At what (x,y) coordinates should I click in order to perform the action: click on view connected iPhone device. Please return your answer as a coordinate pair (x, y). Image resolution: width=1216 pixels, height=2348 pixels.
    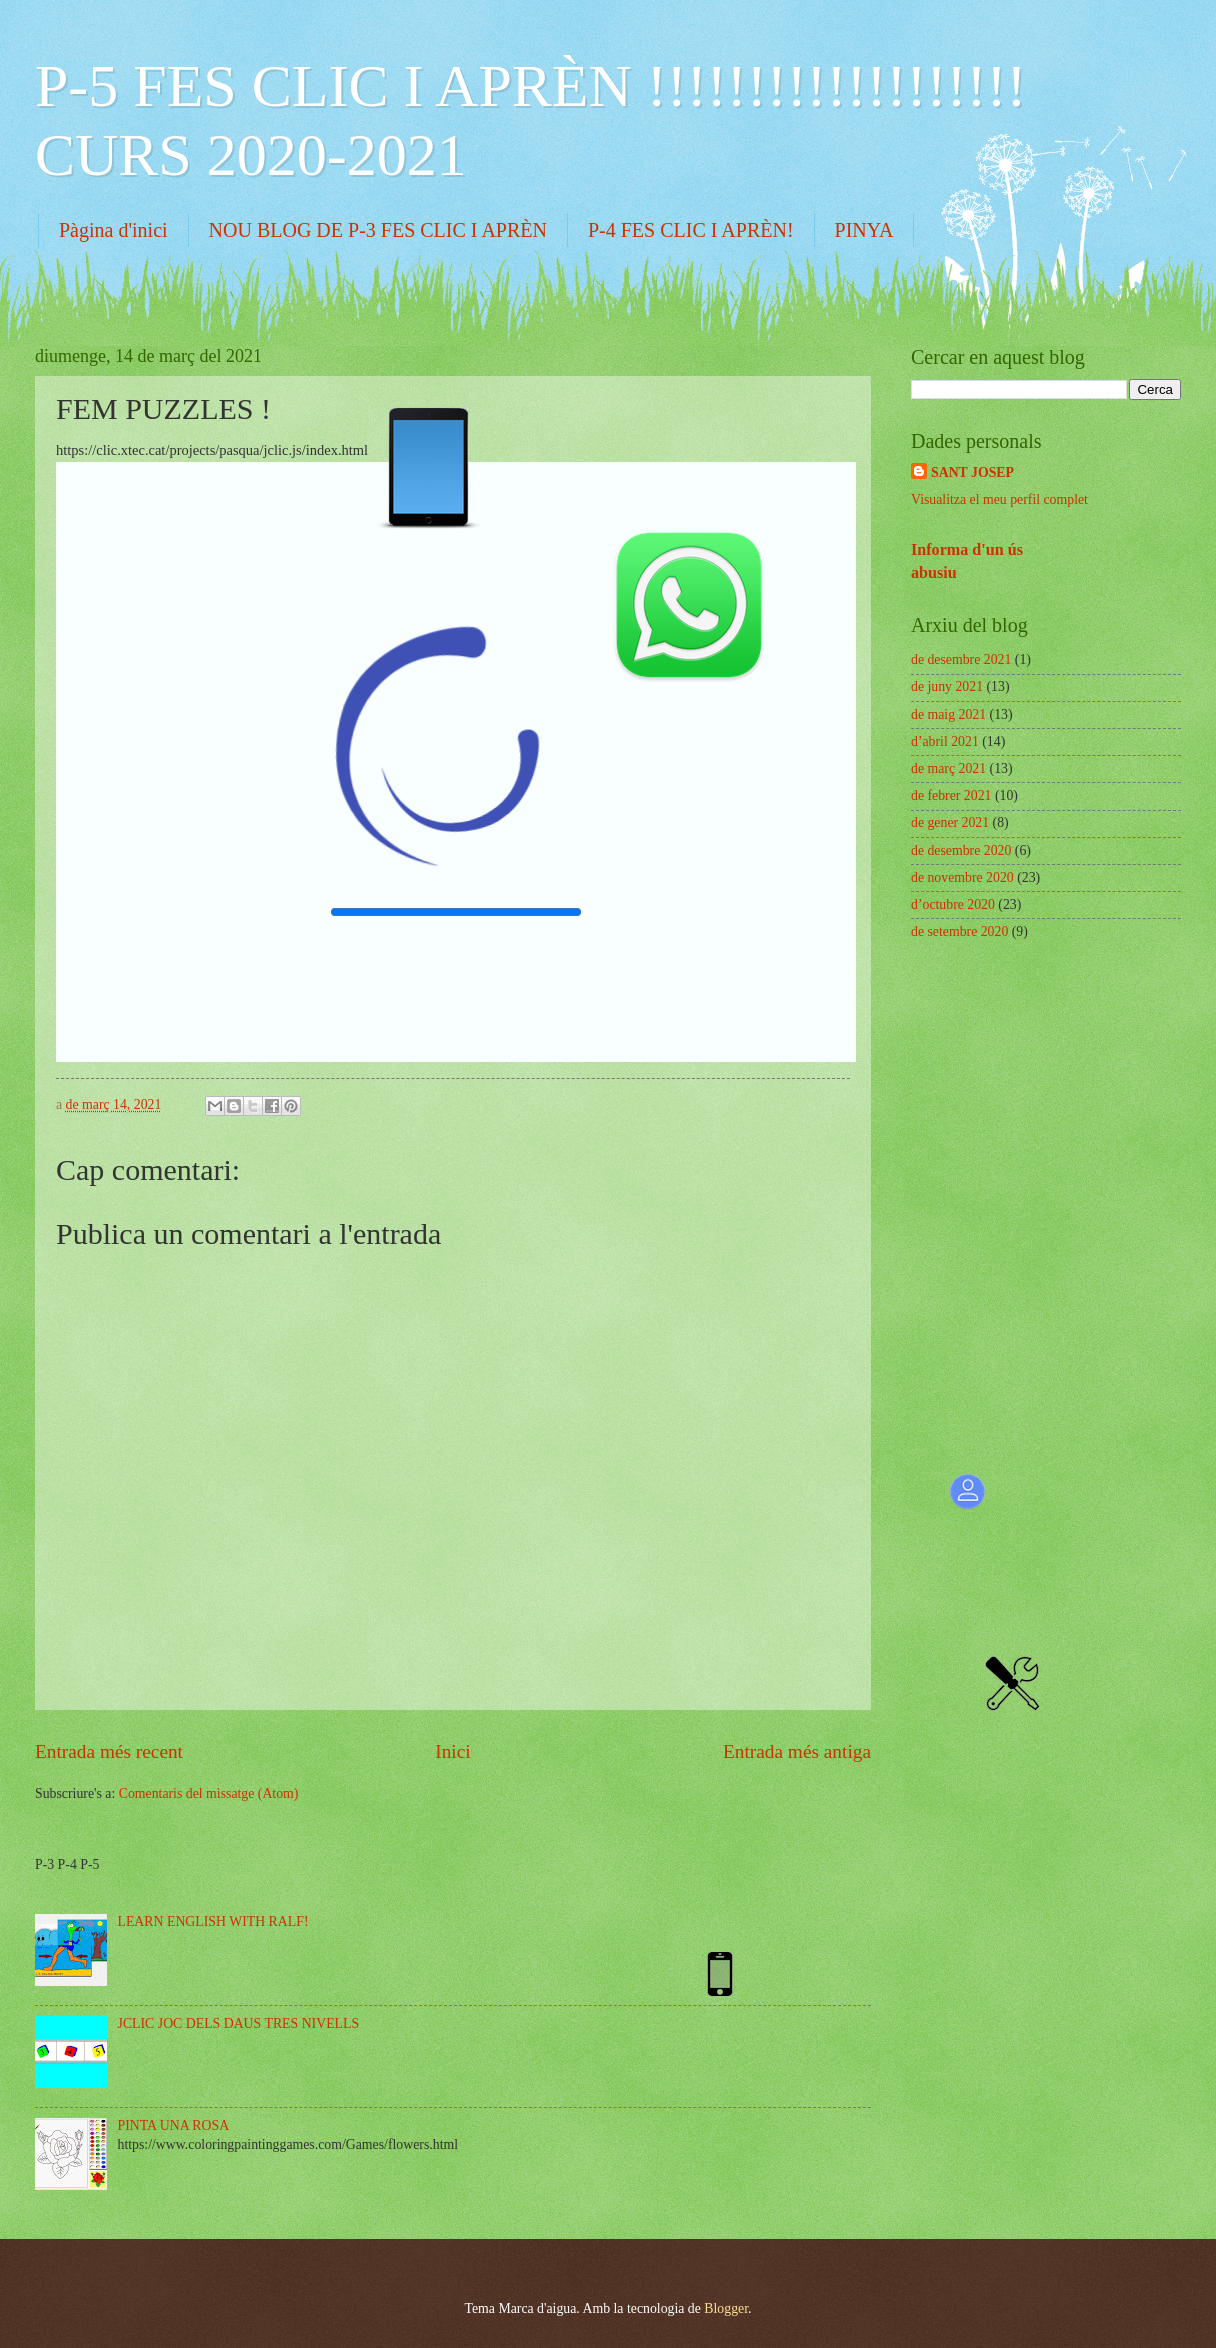
    Looking at the image, I should click on (720, 1974).